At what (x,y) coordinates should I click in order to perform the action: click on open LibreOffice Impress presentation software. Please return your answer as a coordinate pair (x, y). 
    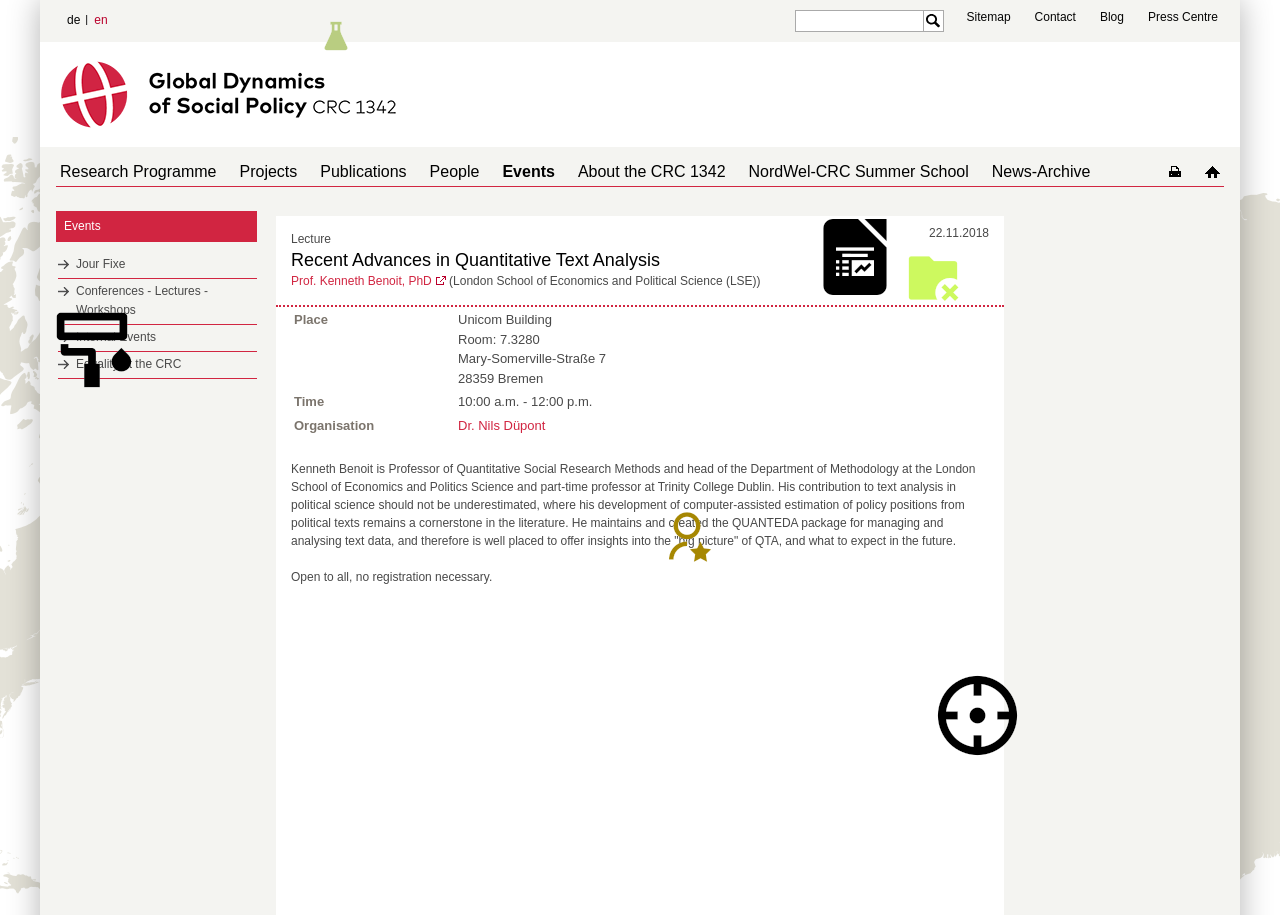
    Looking at the image, I should click on (855, 257).